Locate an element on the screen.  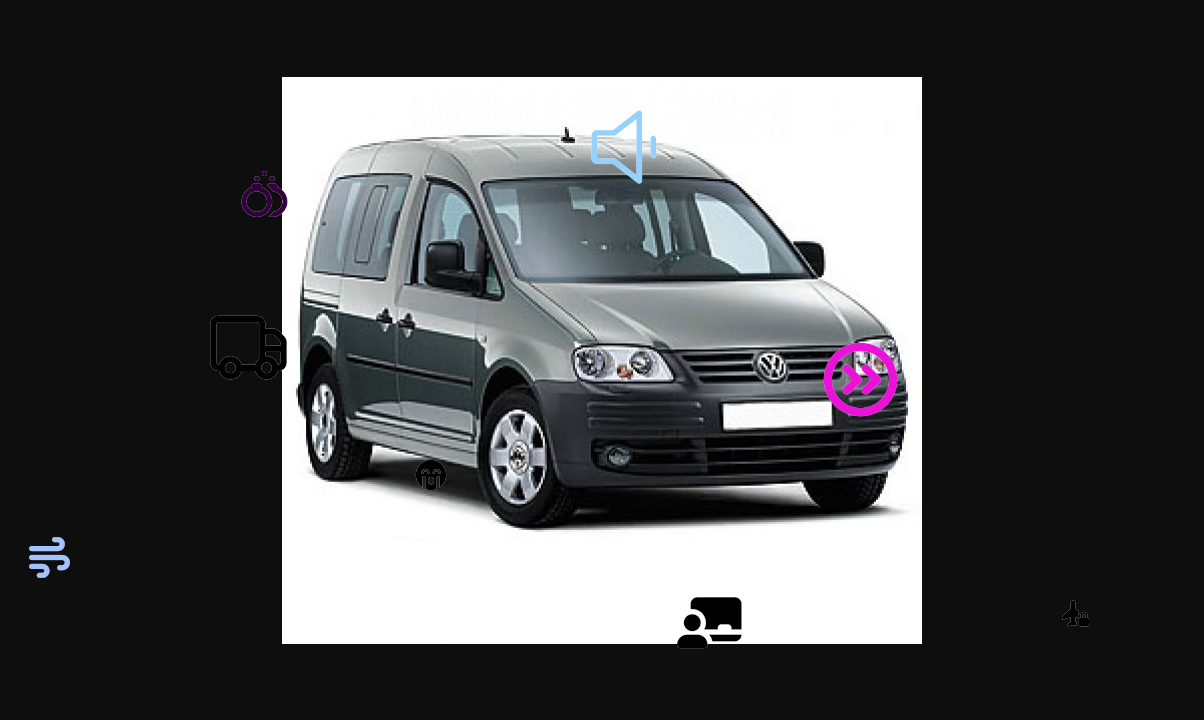
indicates criminal or arrest-related content is located at coordinates (264, 196).